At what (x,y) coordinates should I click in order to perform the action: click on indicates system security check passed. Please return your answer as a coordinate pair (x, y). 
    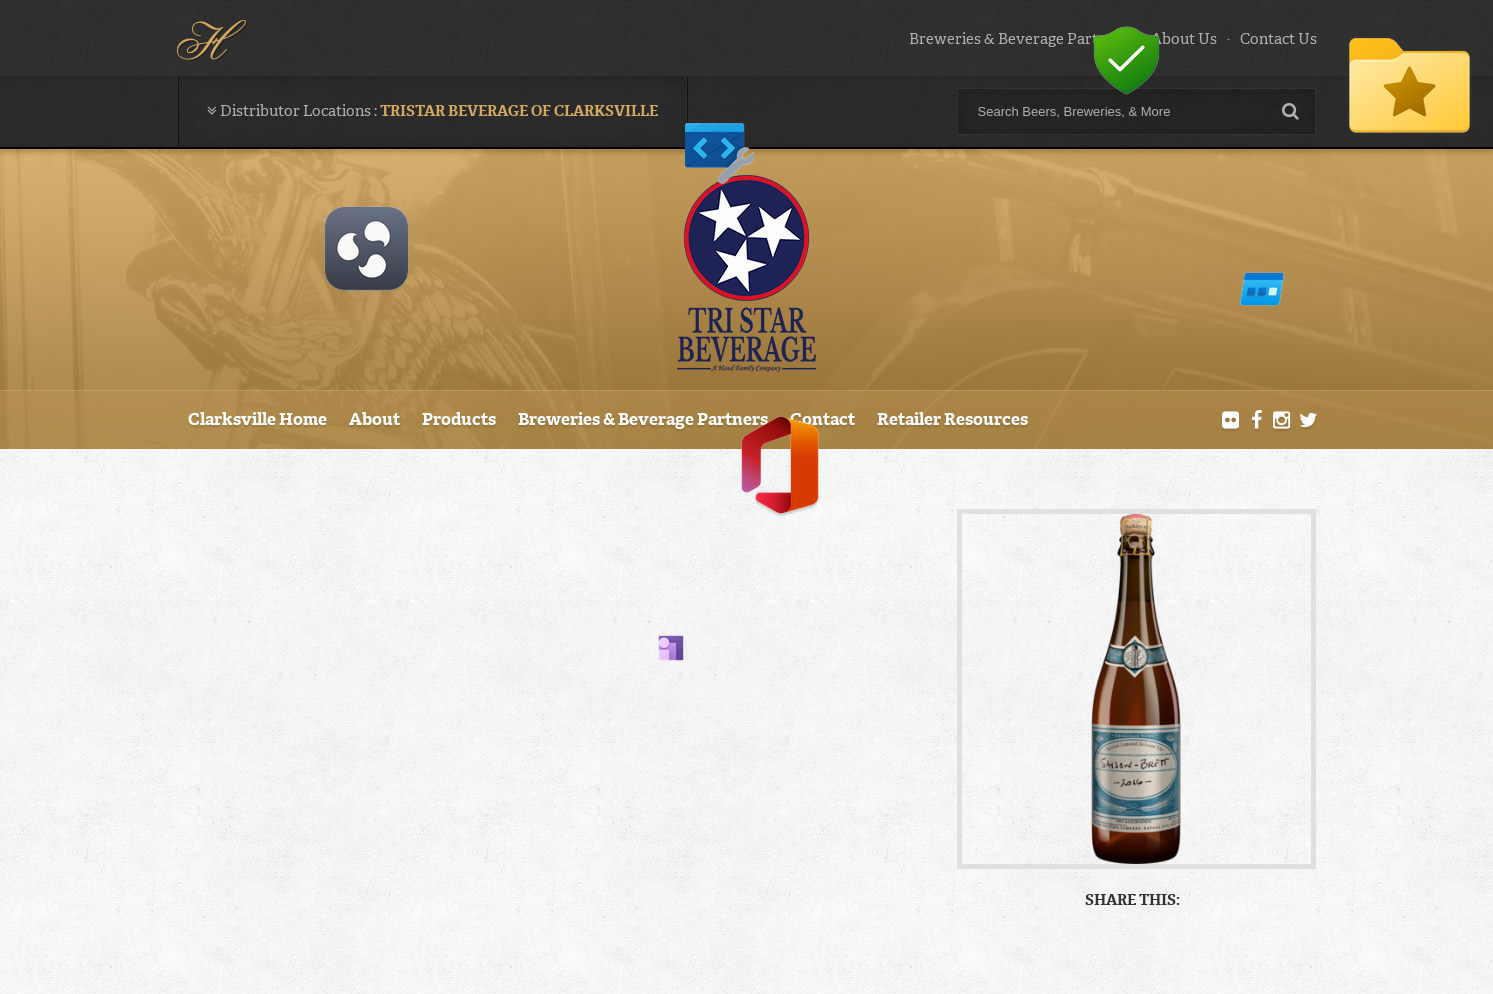
    Looking at the image, I should click on (1126, 60).